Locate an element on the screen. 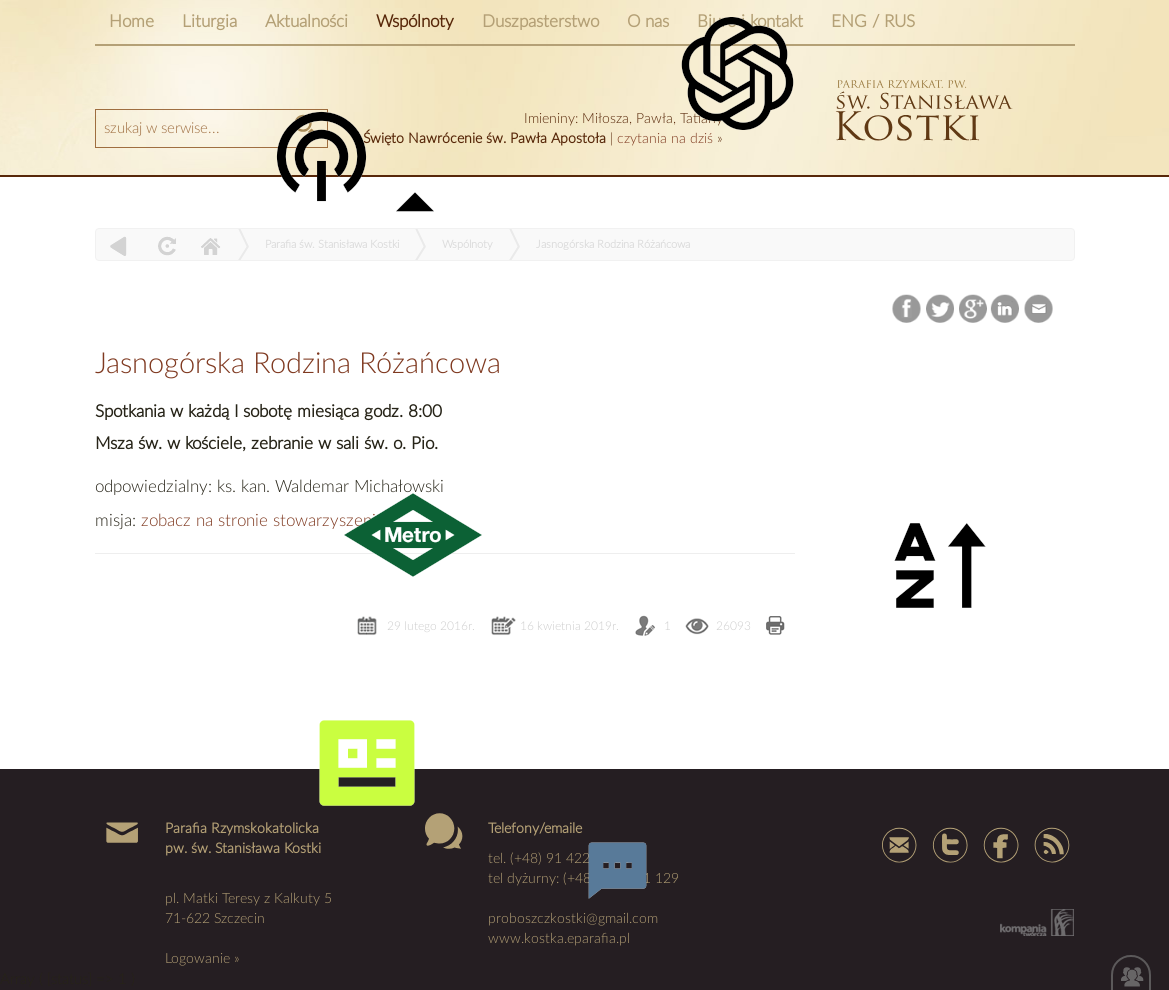  collapse an expanded section or menu is located at coordinates (415, 205).